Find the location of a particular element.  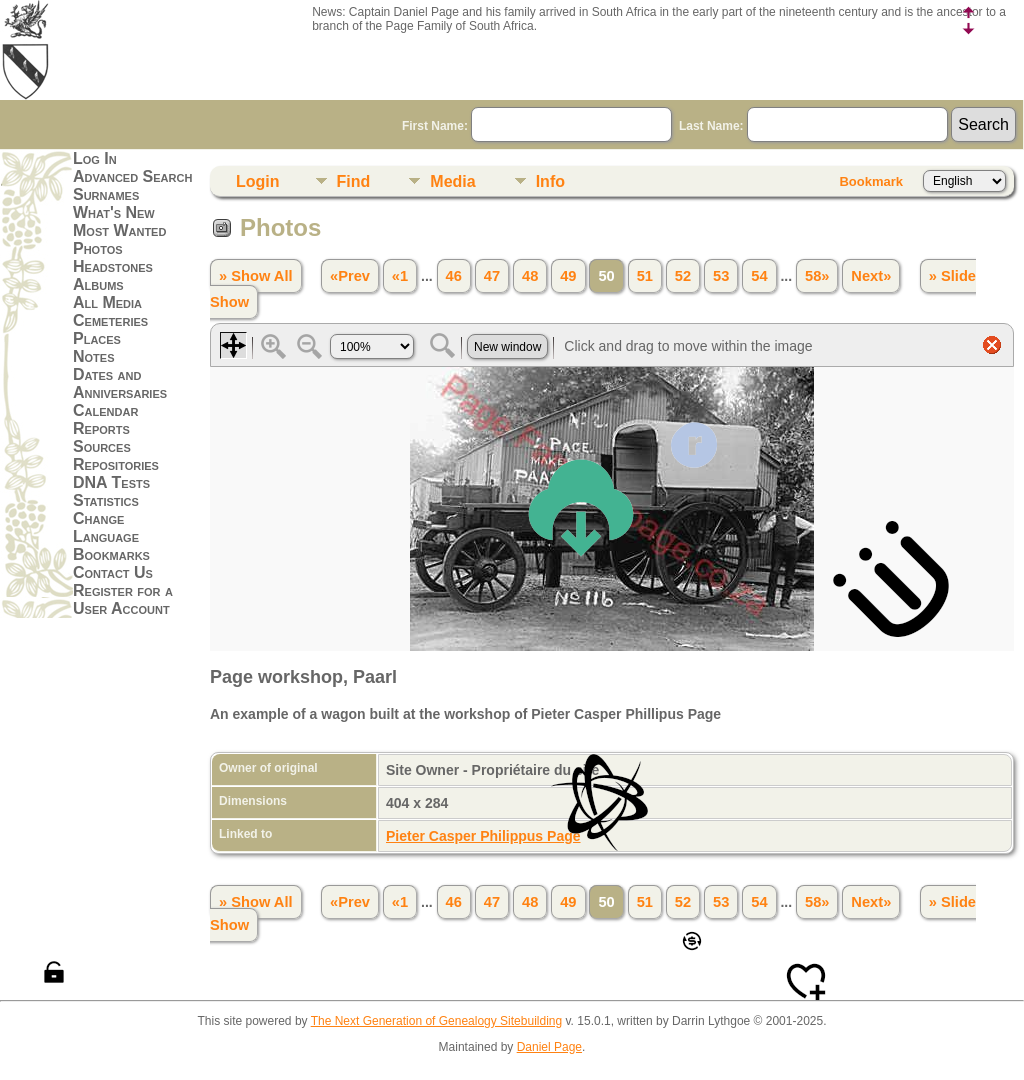

download file from cloud storage is located at coordinates (581, 507).